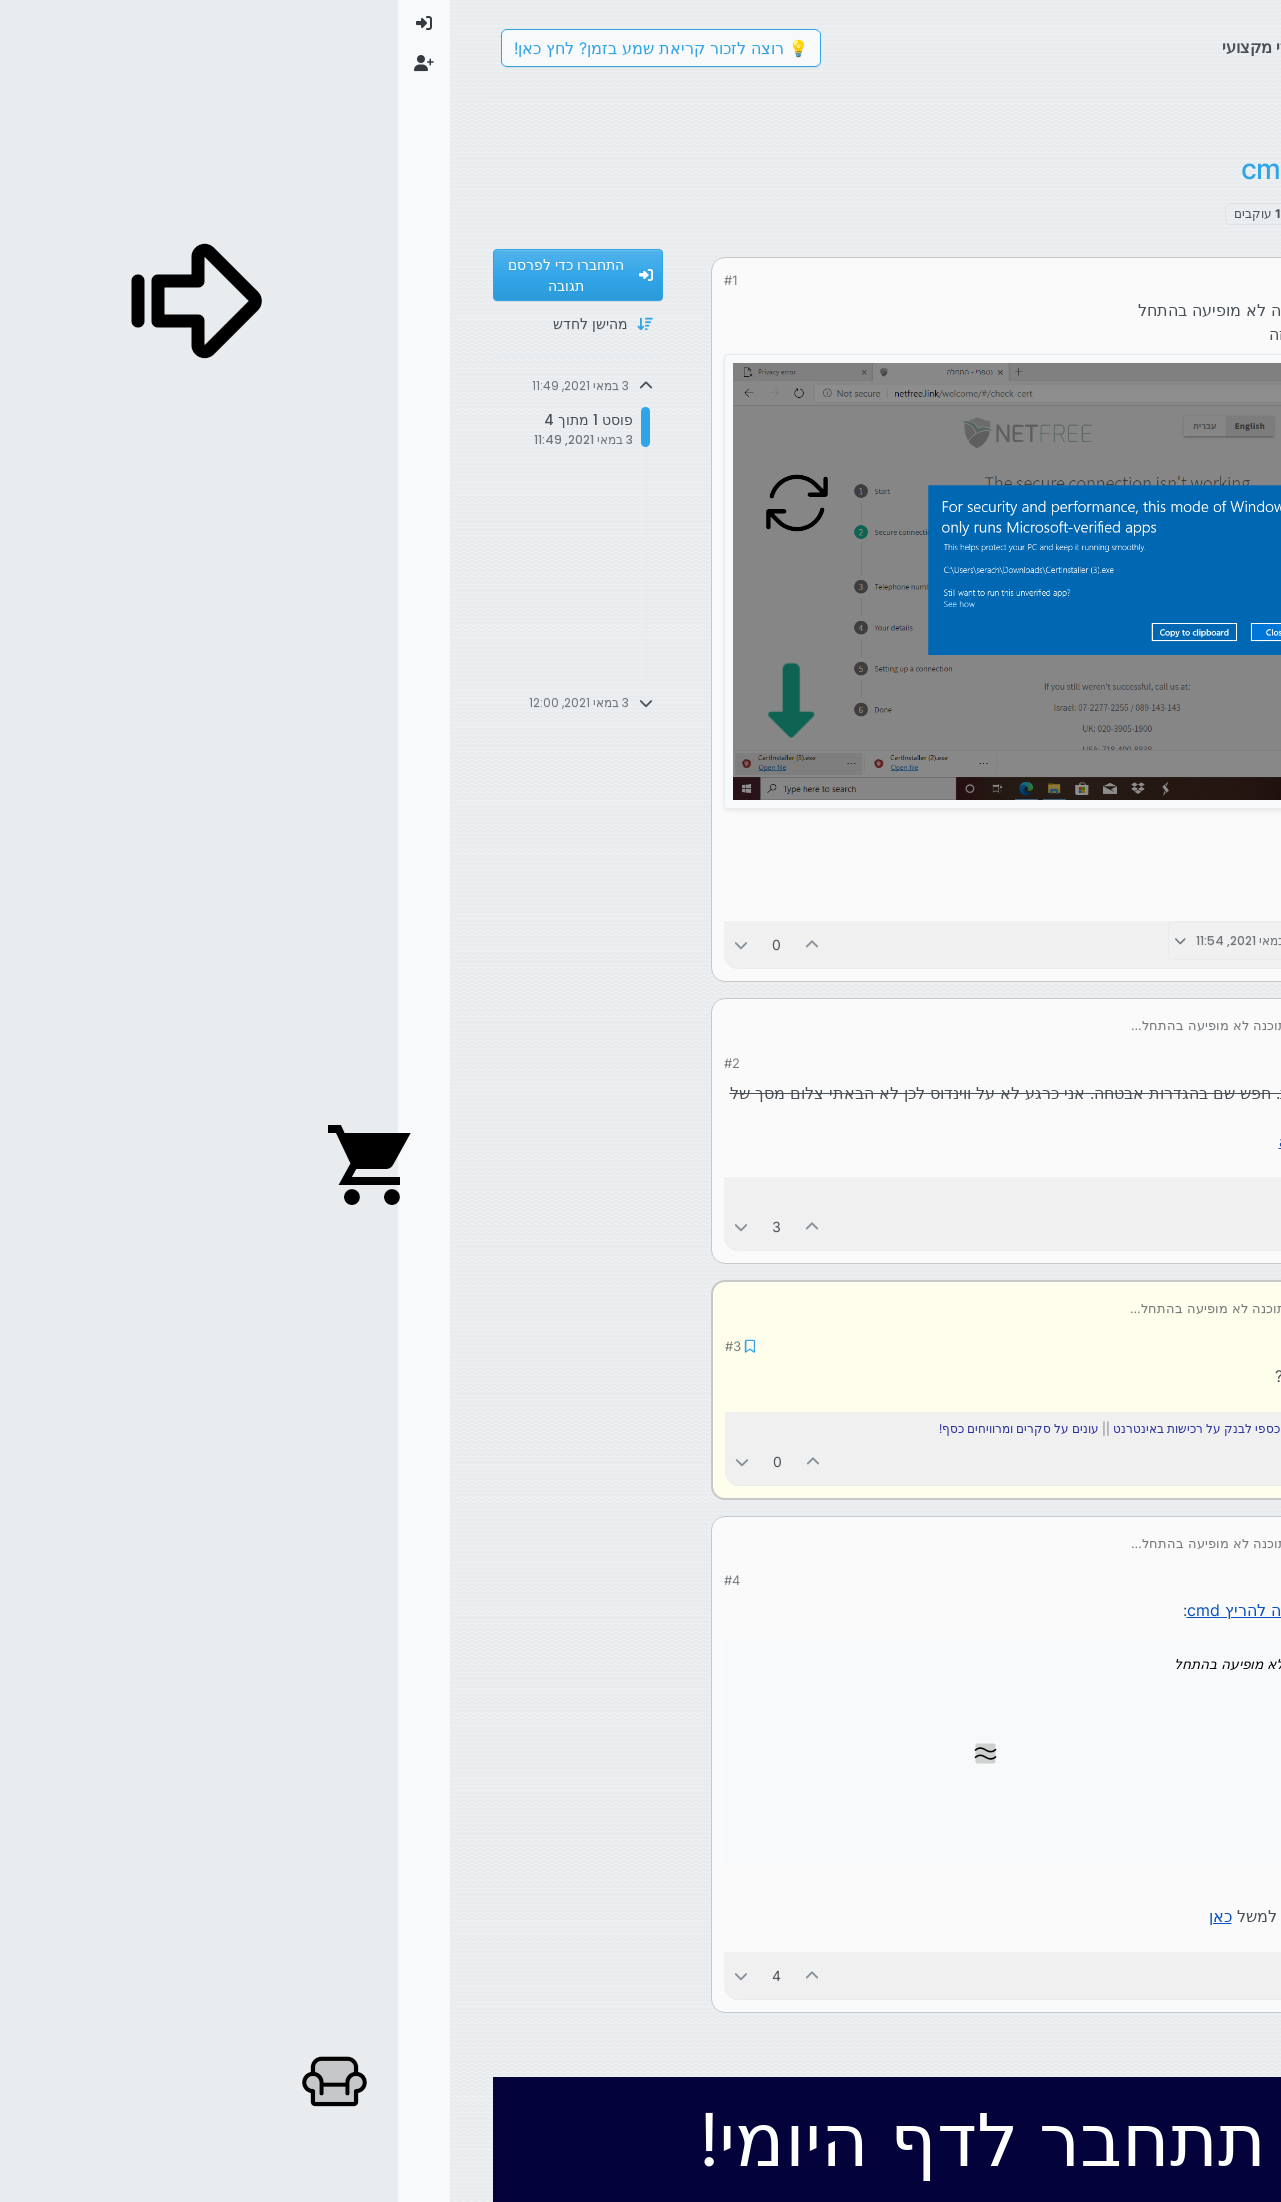 The height and width of the screenshot is (2202, 1281). Describe the element at coordinates (334, 2082) in the screenshot. I see `browse furniture or home decor items` at that location.